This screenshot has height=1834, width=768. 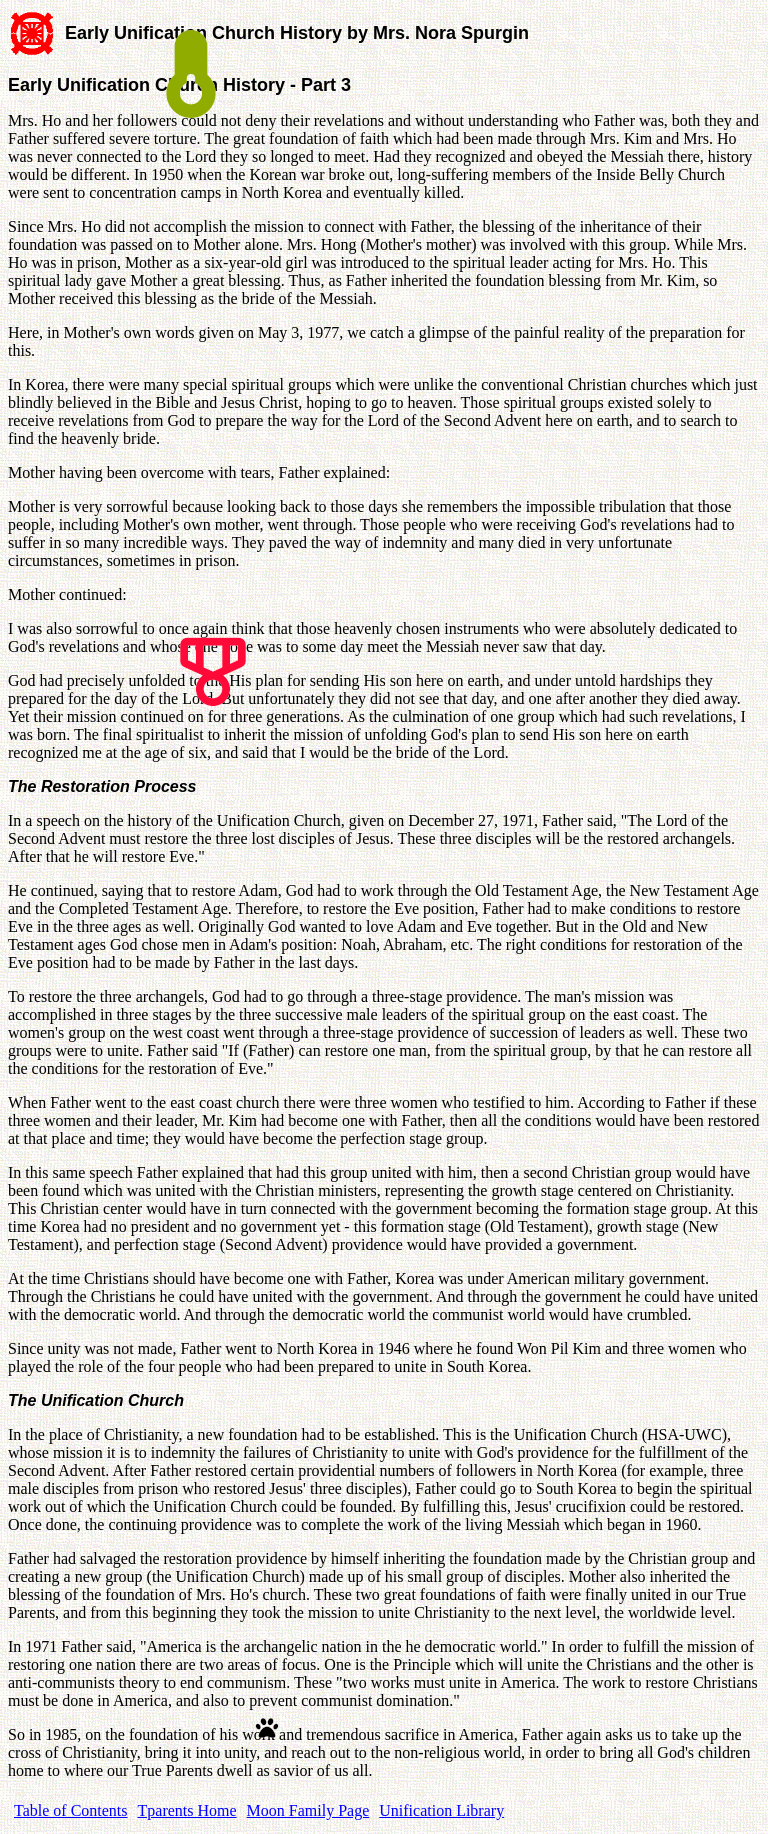 What do you see at coordinates (191, 74) in the screenshot?
I see `indicates low temperature reading` at bounding box center [191, 74].